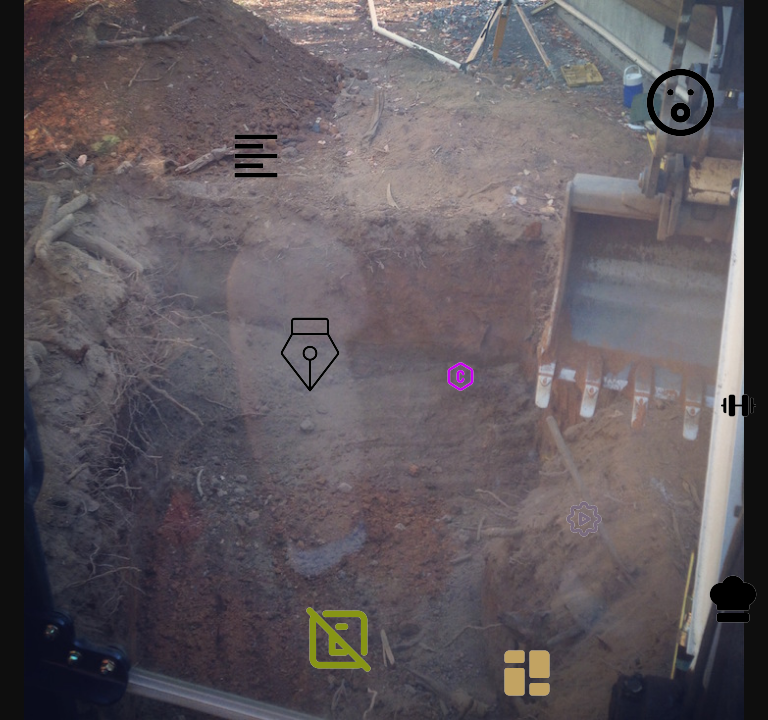 Image resolution: width=768 pixels, height=720 pixels. What do you see at coordinates (310, 352) in the screenshot?
I see `access drawing or illustration tools` at bounding box center [310, 352].